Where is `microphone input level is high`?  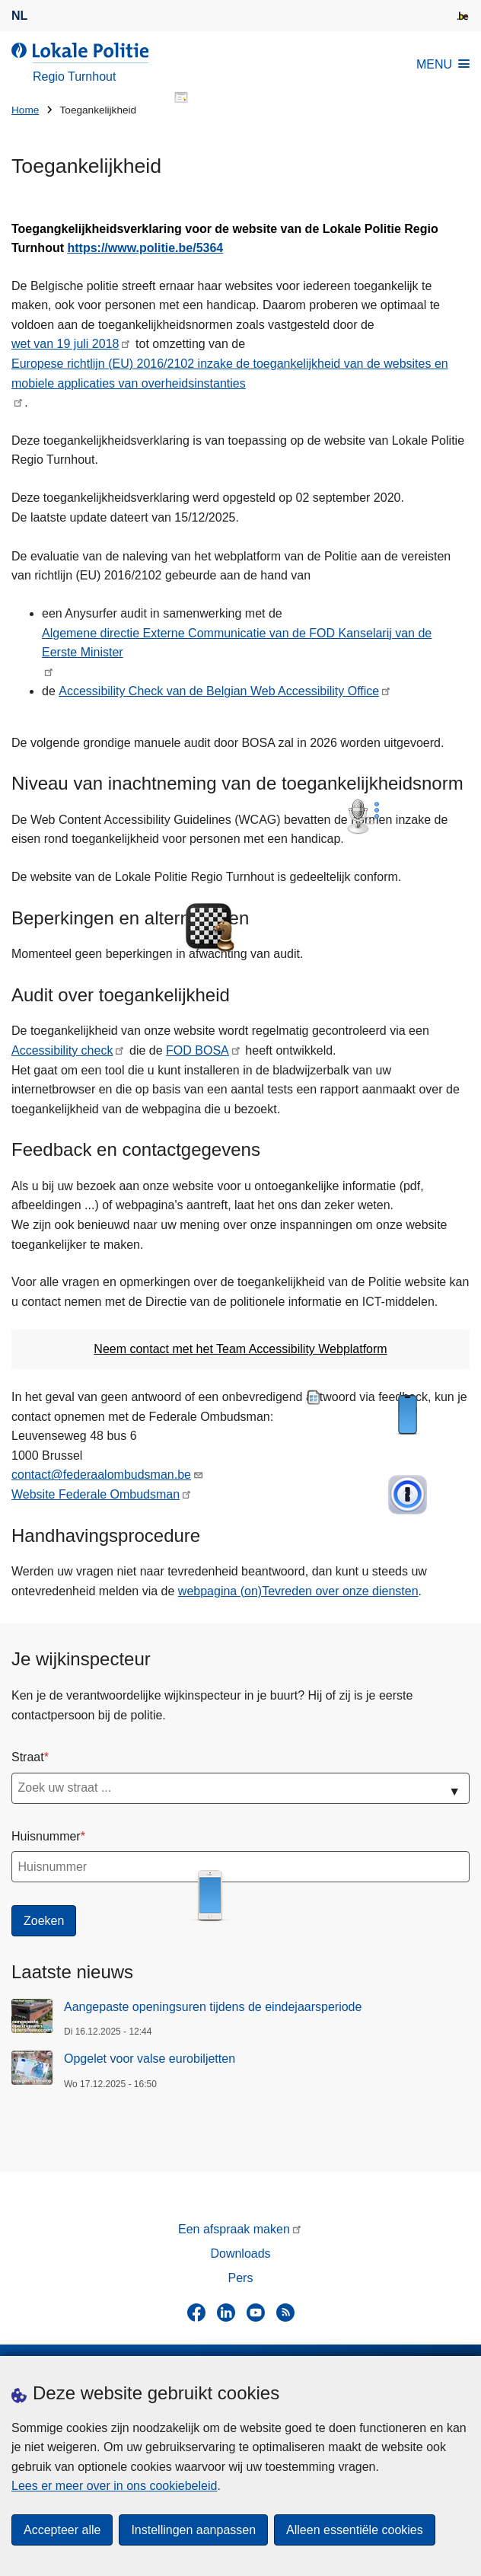 microphone input level is high is located at coordinates (364, 817).